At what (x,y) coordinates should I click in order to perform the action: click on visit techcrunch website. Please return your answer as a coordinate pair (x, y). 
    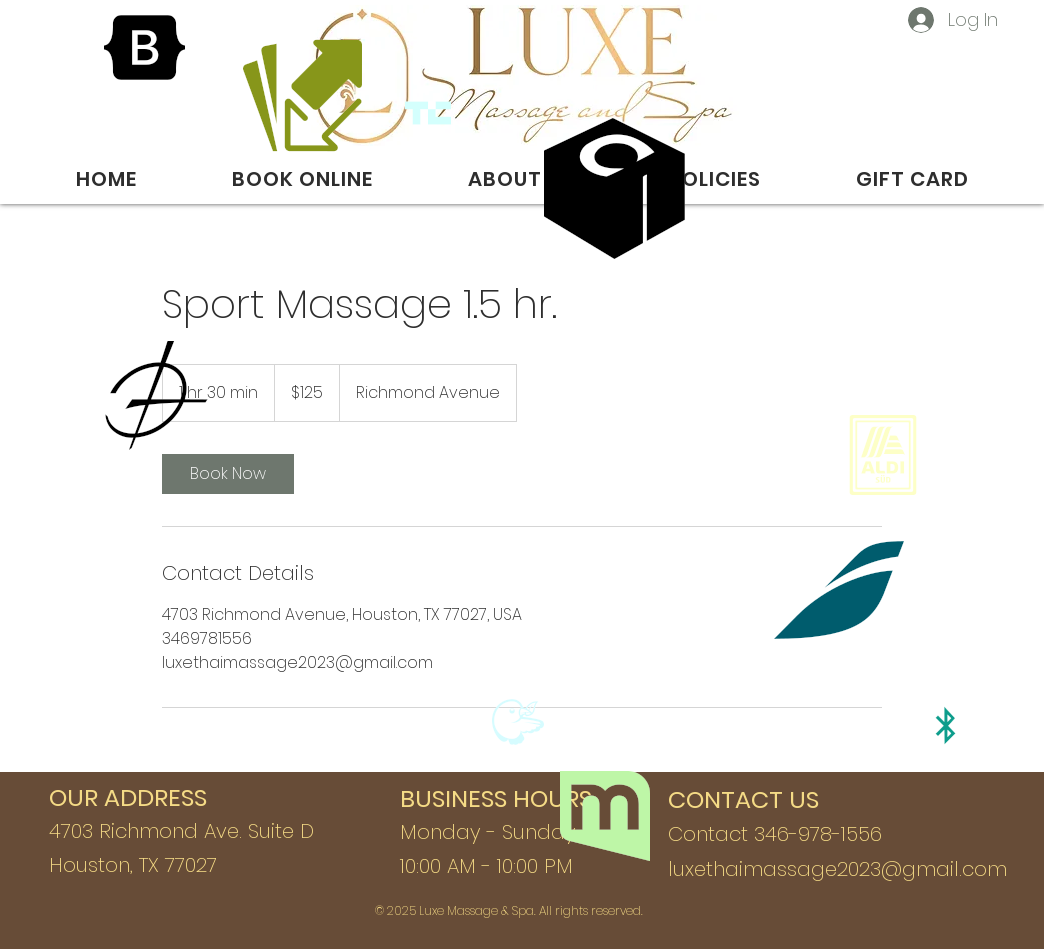
    Looking at the image, I should click on (428, 113).